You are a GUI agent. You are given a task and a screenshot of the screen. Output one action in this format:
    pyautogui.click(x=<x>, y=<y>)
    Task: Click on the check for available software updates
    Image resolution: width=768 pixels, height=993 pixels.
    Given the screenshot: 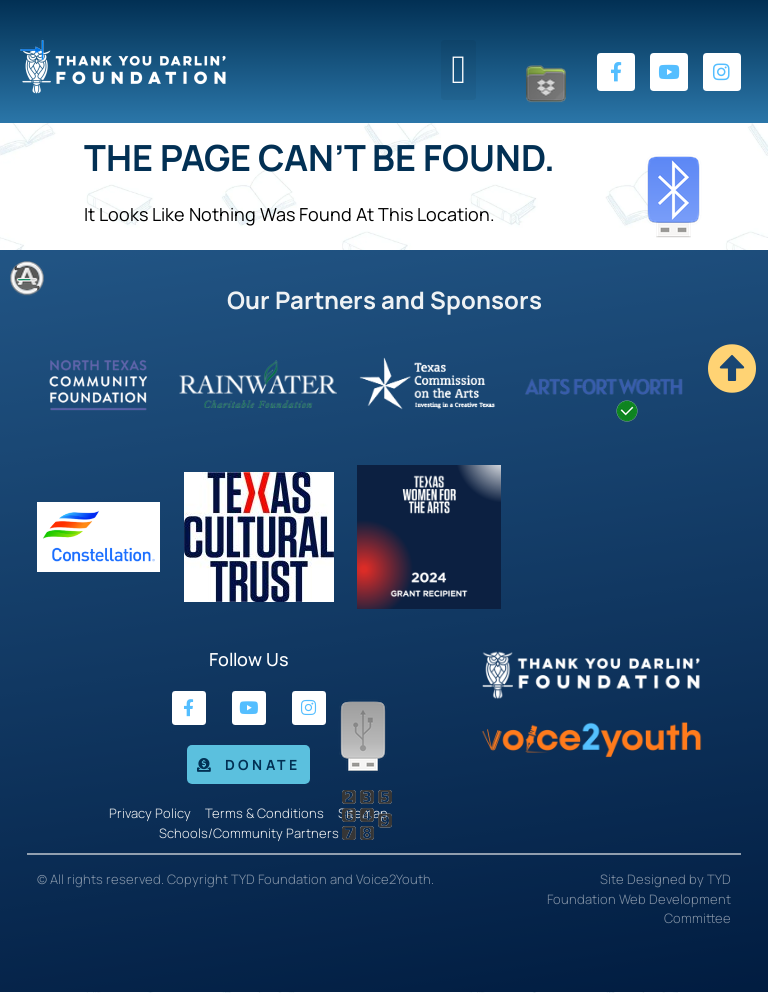 What is the action you would take?
    pyautogui.click(x=27, y=278)
    